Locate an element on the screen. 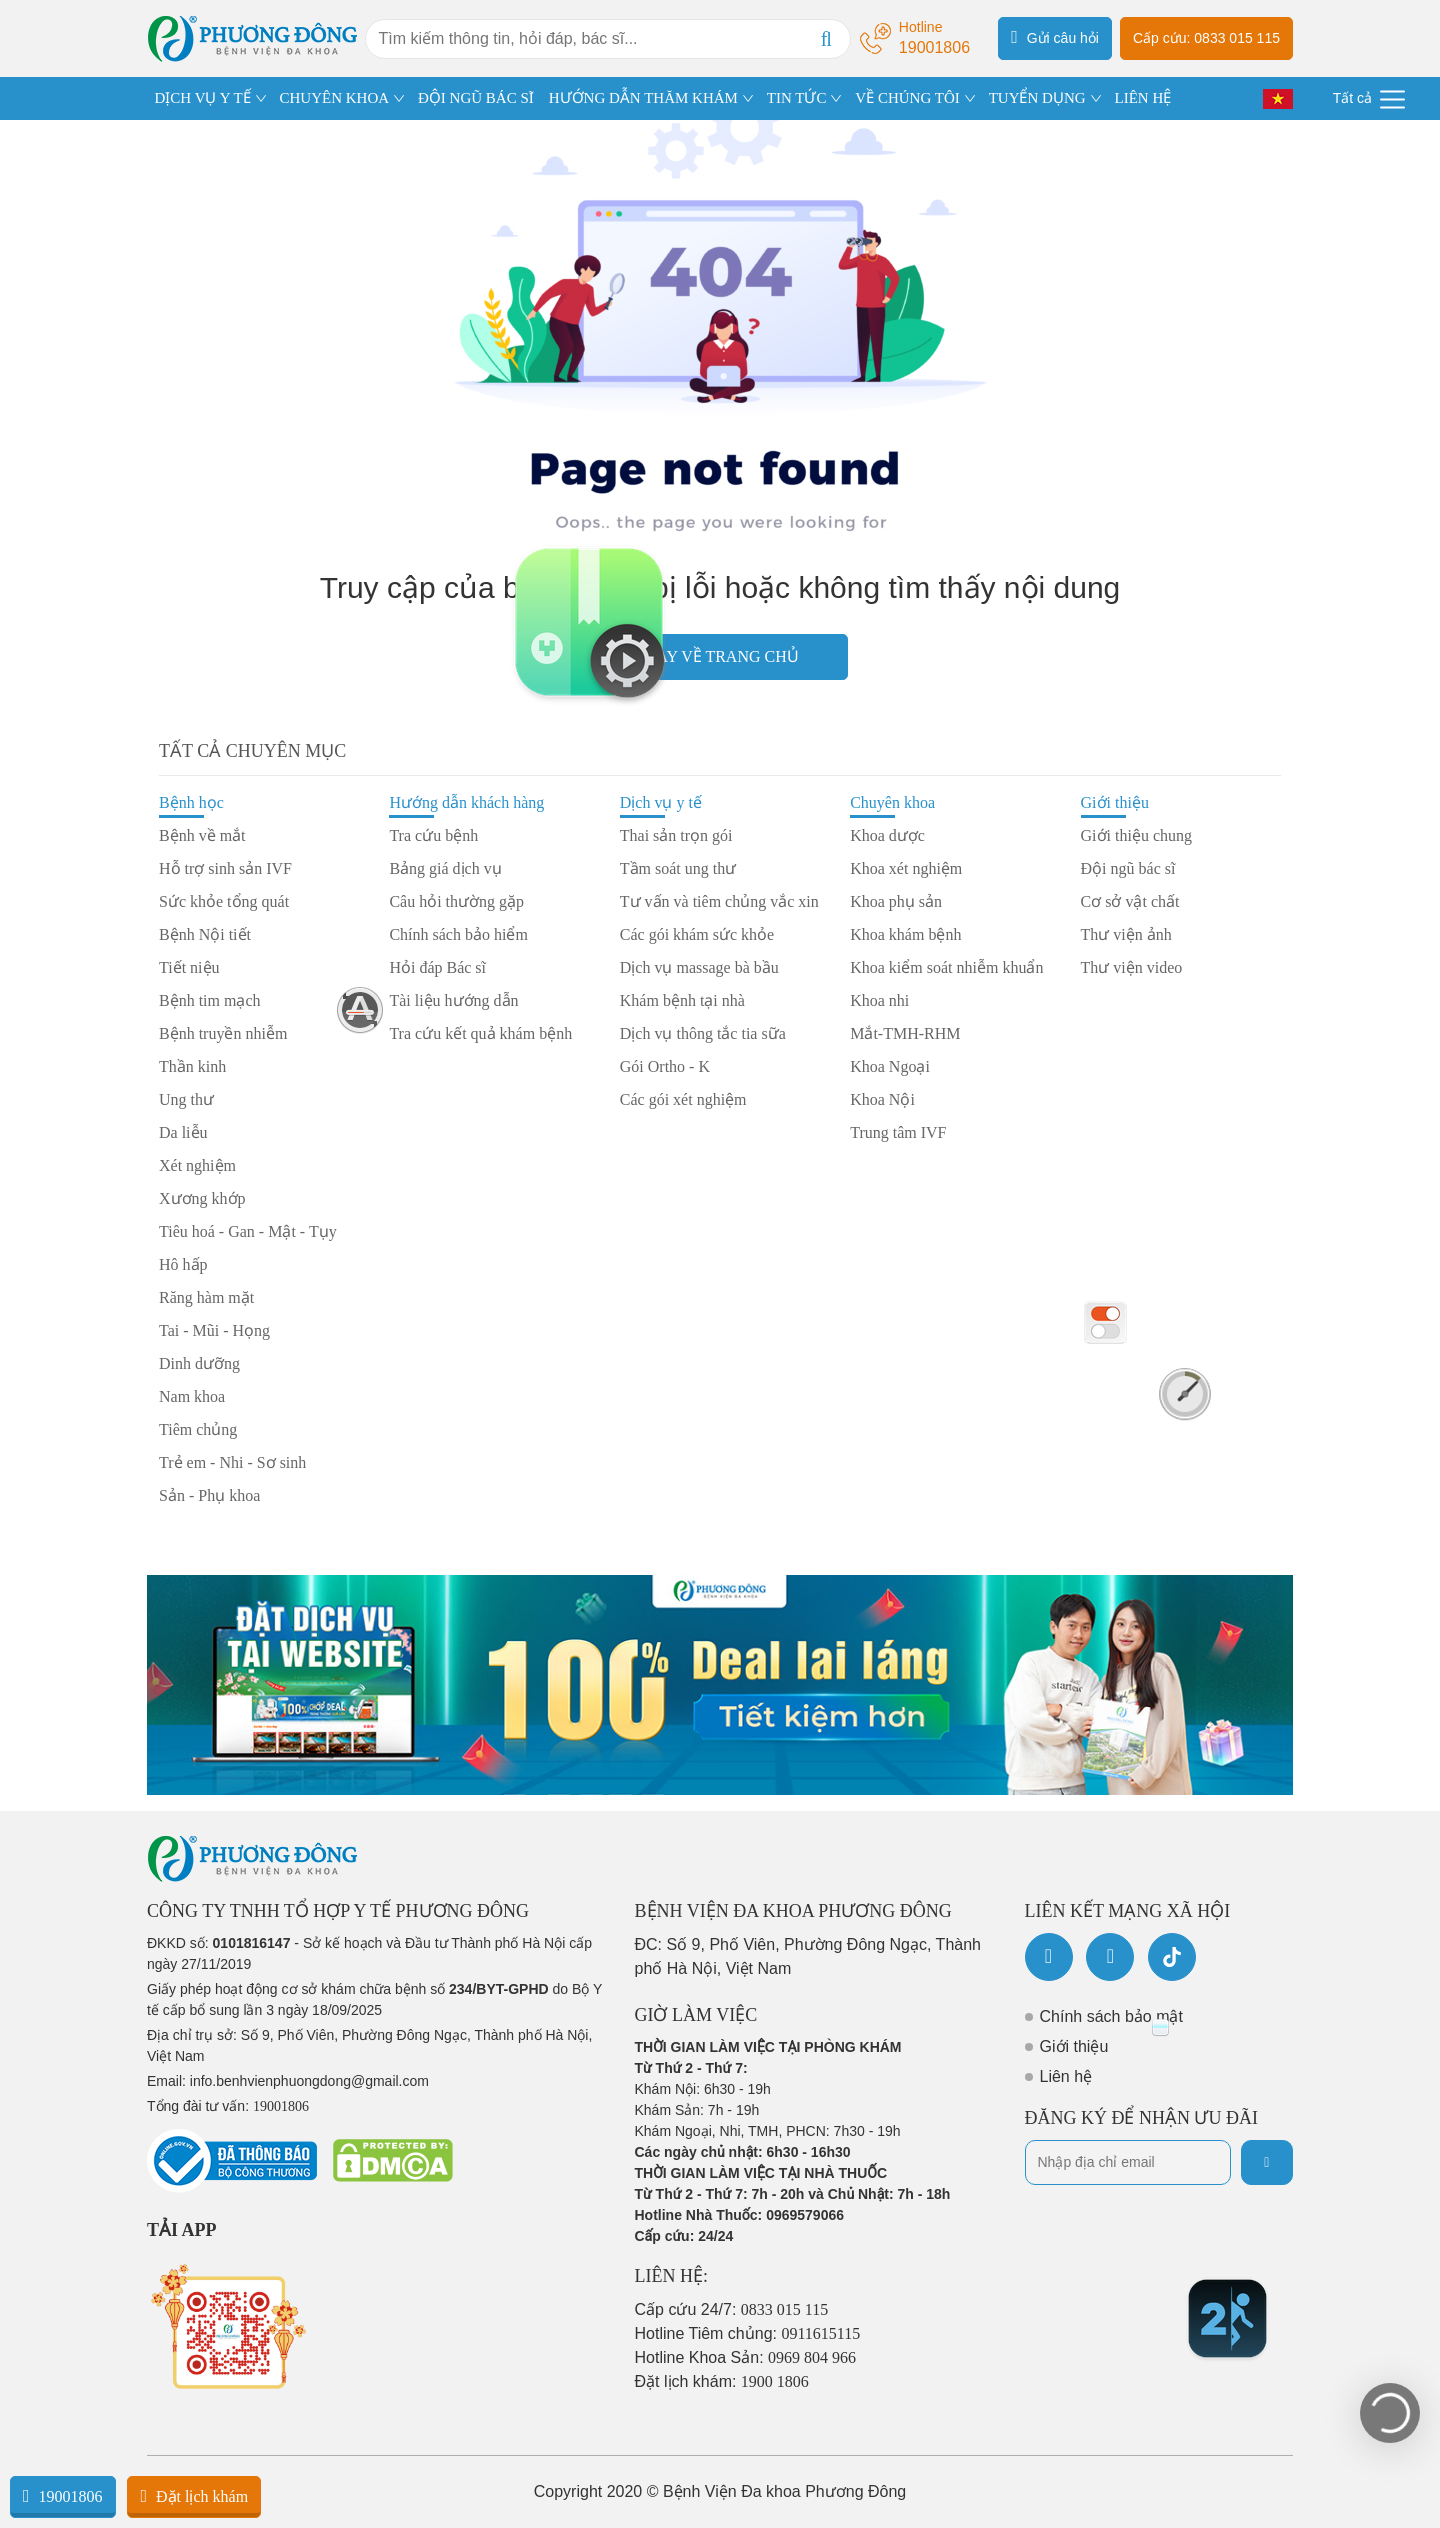  open YaST AutoYaST system configuration tool is located at coordinates (589, 622).